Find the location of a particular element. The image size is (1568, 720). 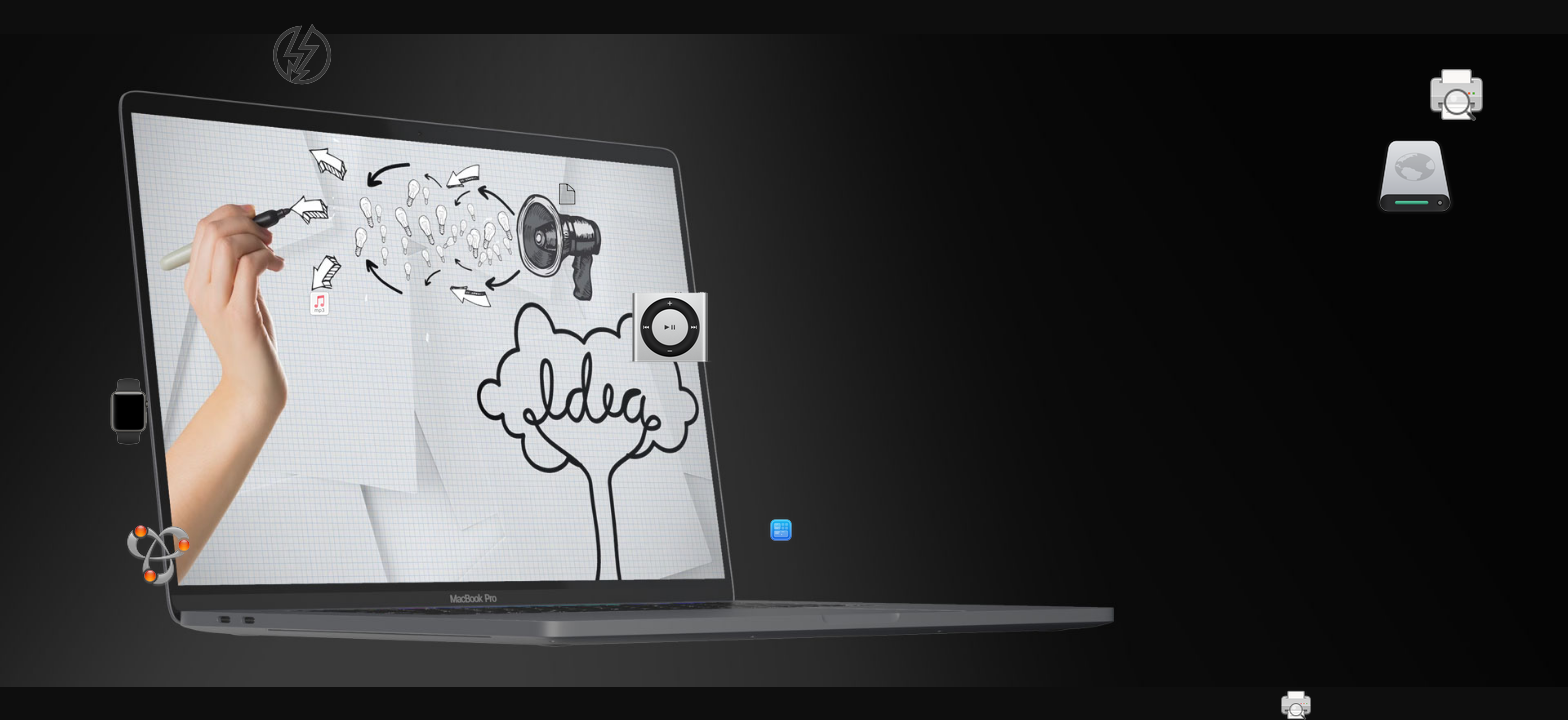

generic file in sidebar navigation is located at coordinates (567, 194).